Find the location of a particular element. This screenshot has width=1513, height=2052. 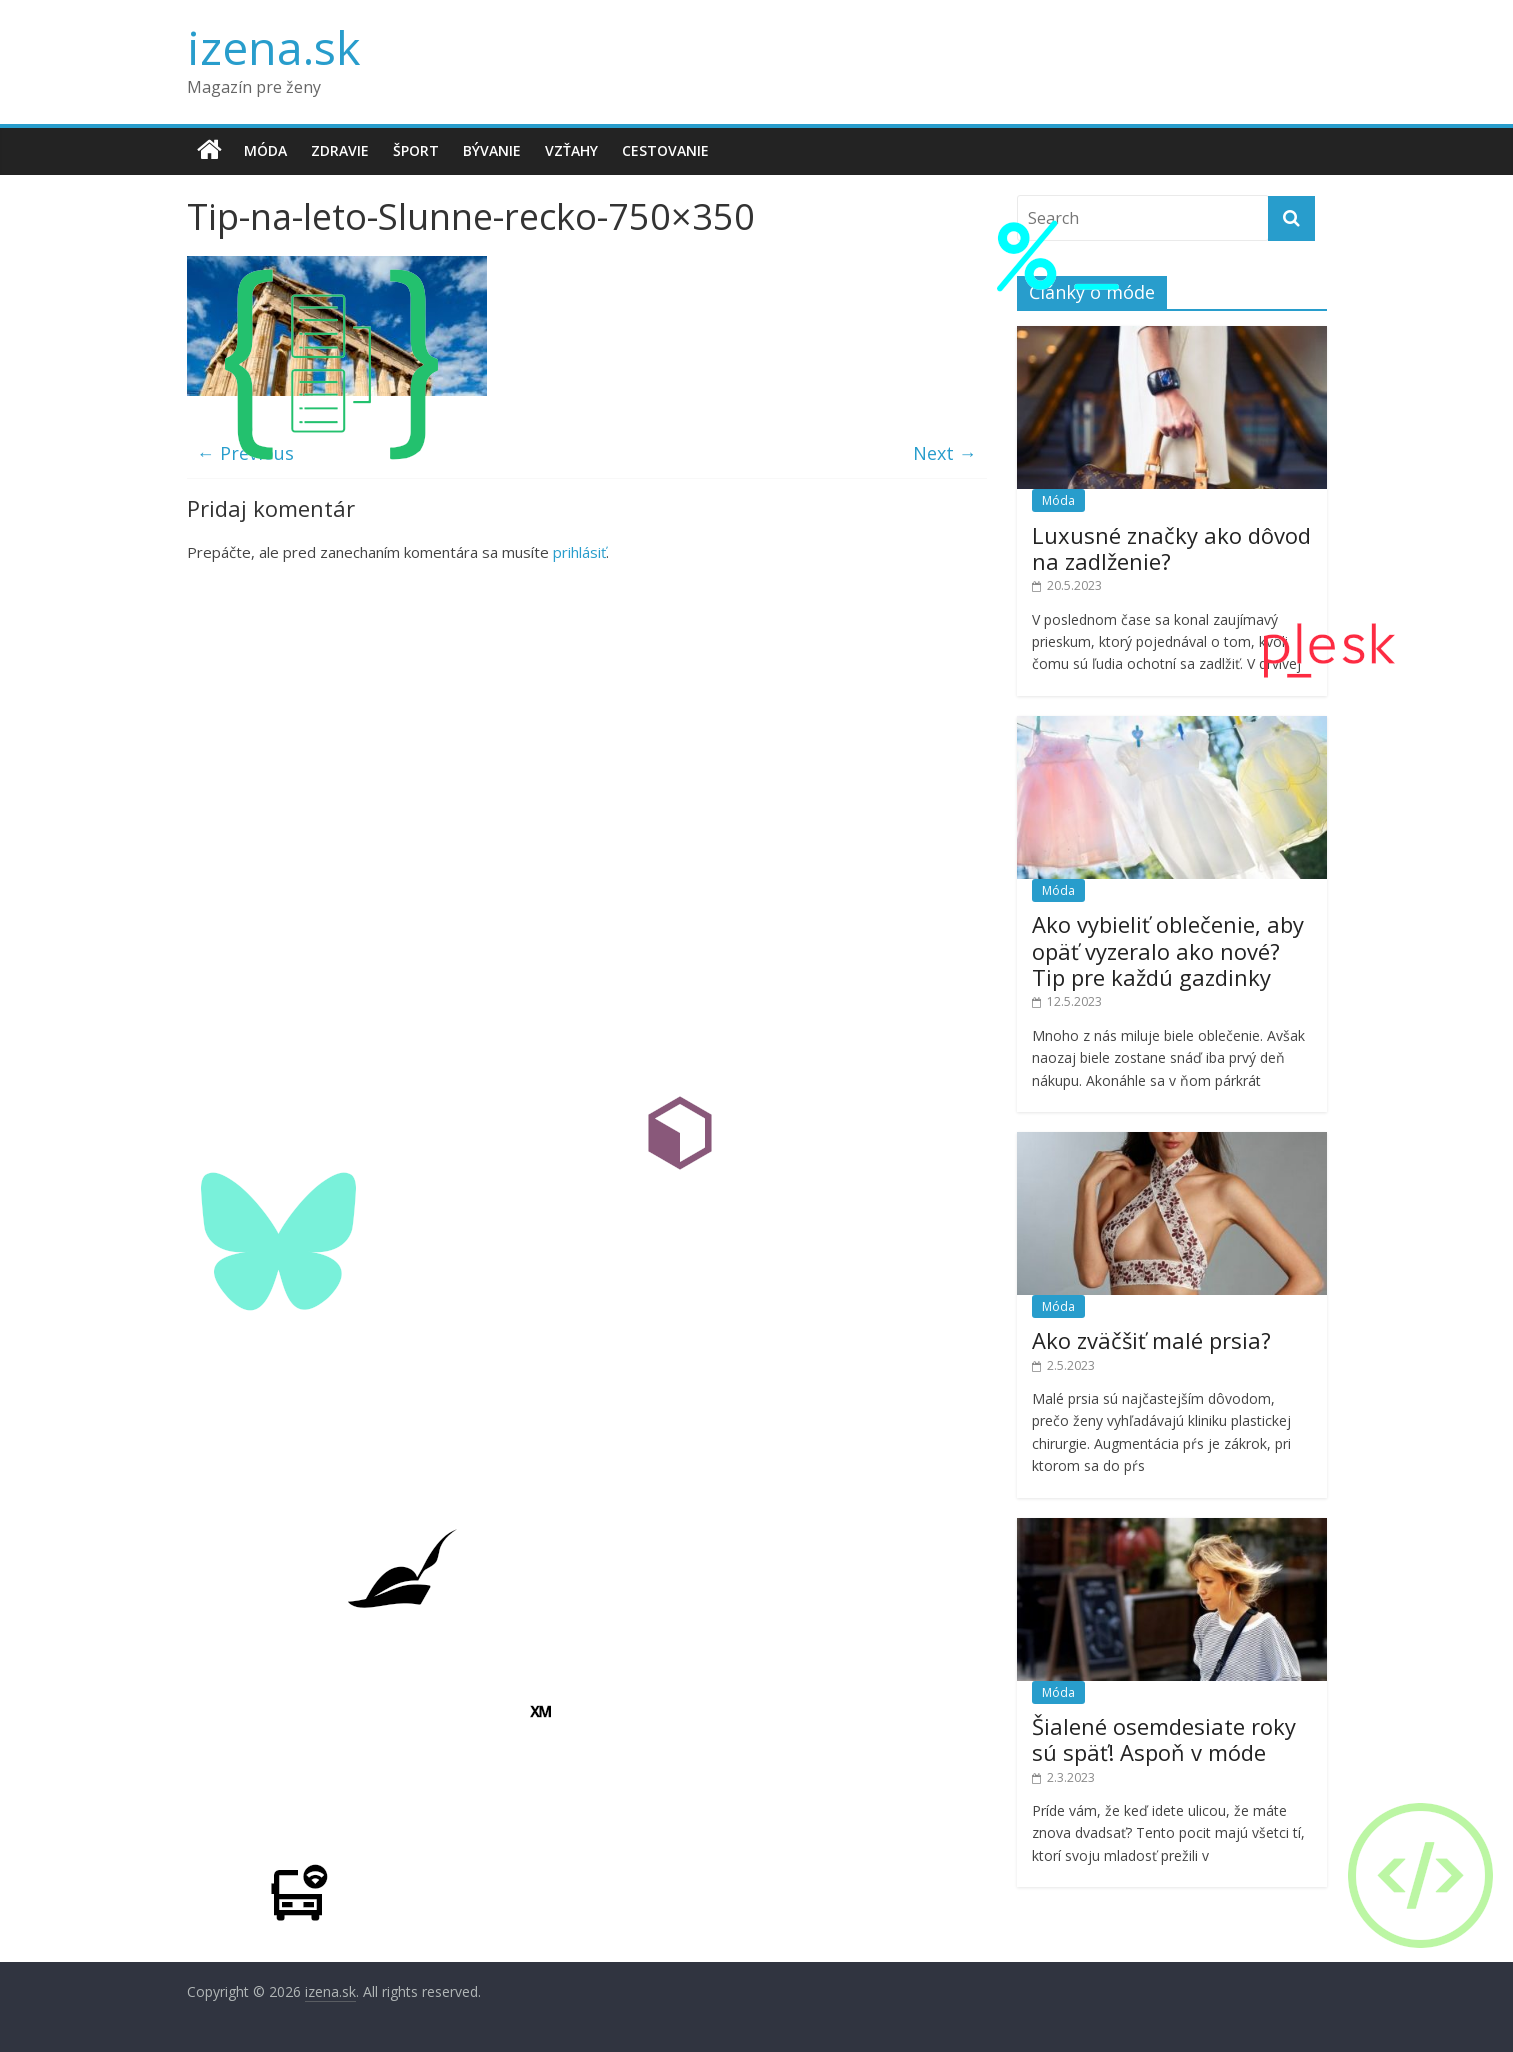

open 3d modeling or design tools is located at coordinates (680, 1133).